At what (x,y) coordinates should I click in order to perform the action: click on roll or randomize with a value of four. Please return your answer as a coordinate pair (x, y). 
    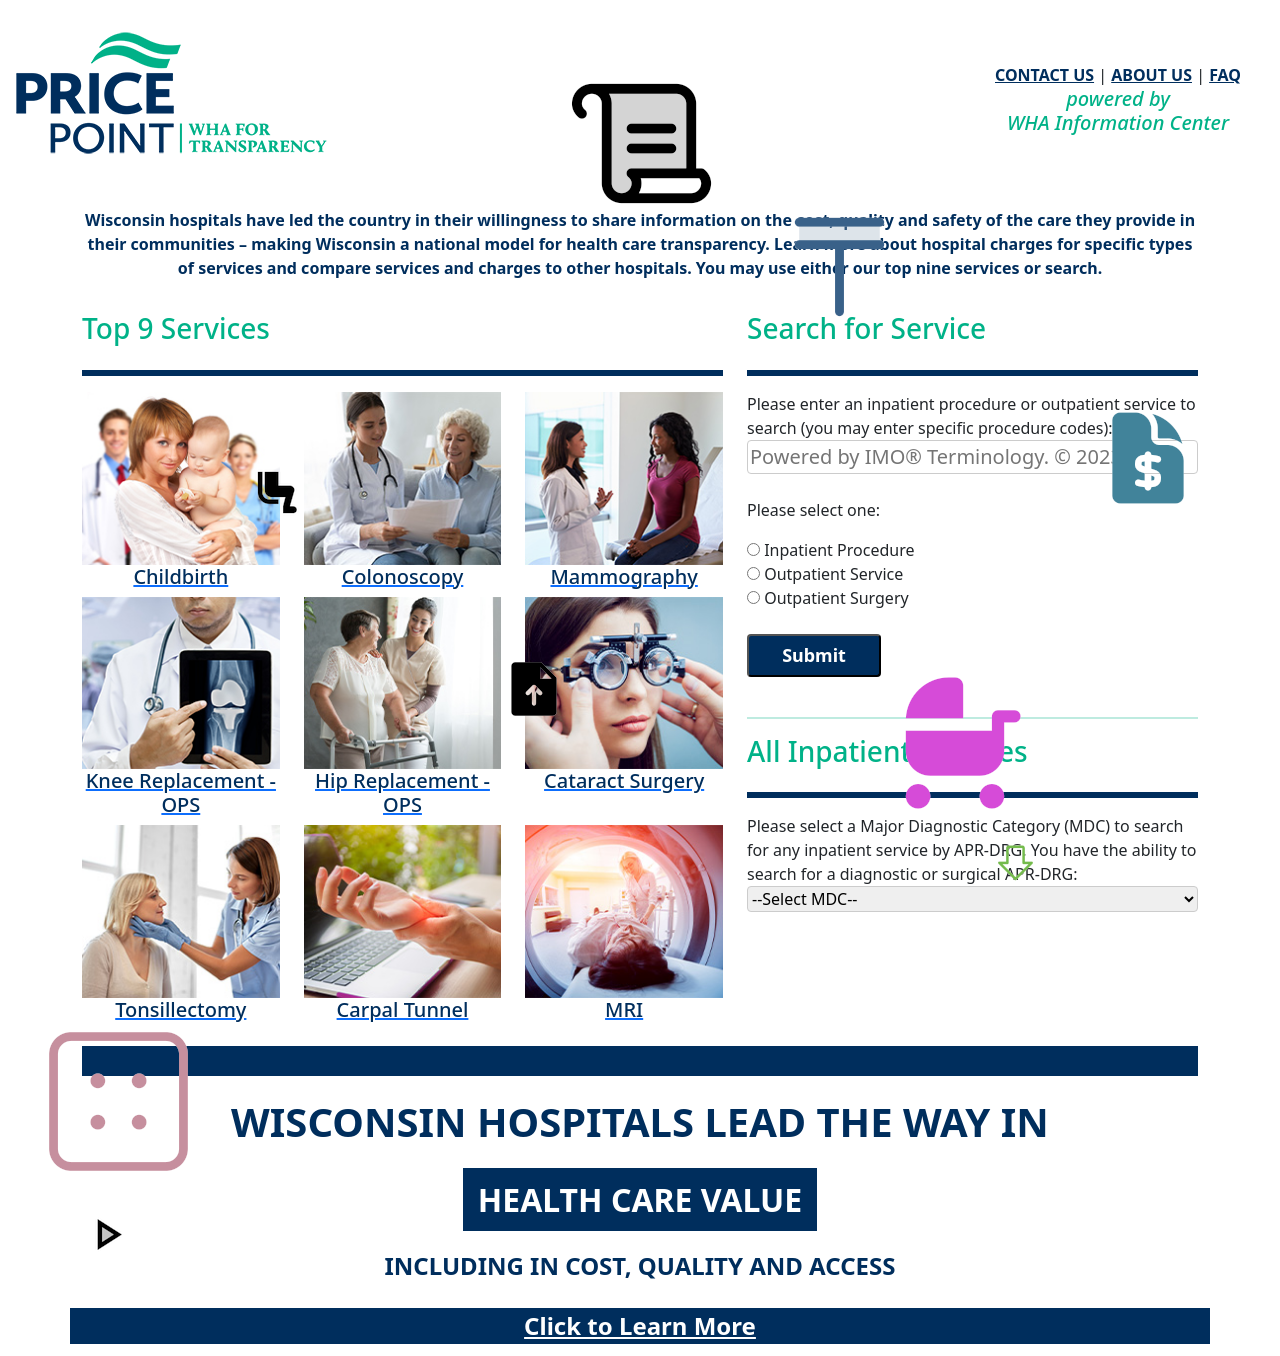
    Looking at the image, I should click on (118, 1101).